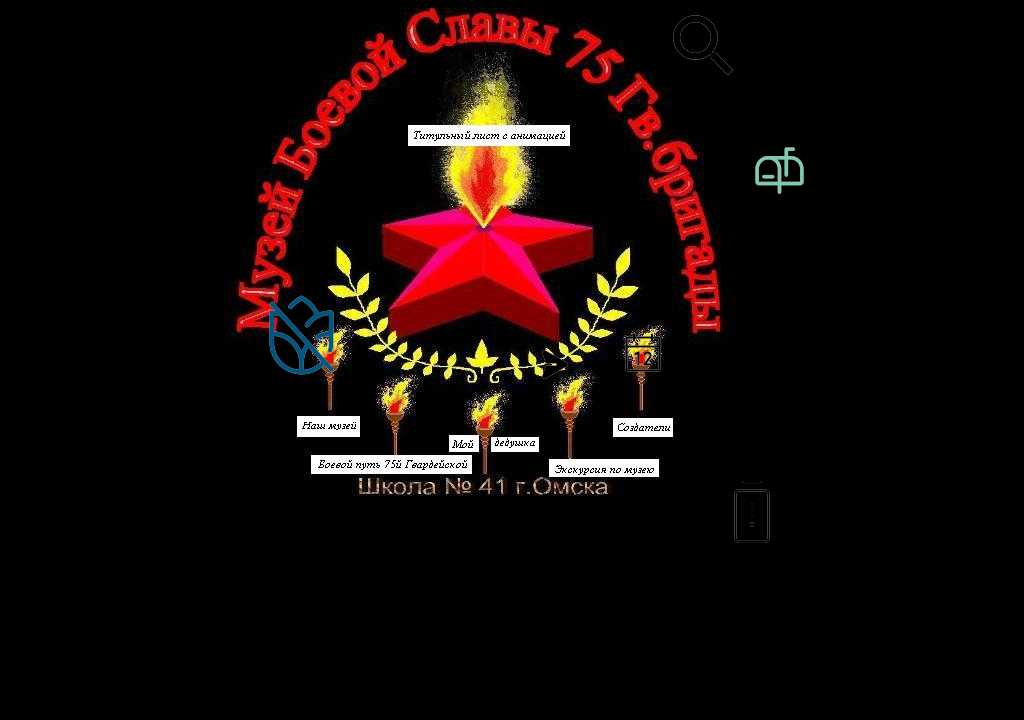 This screenshot has height=720, width=1024. What do you see at coordinates (643, 354) in the screenshot?
I see `view calendar or scheduled events` at bounding box center [643, 354].